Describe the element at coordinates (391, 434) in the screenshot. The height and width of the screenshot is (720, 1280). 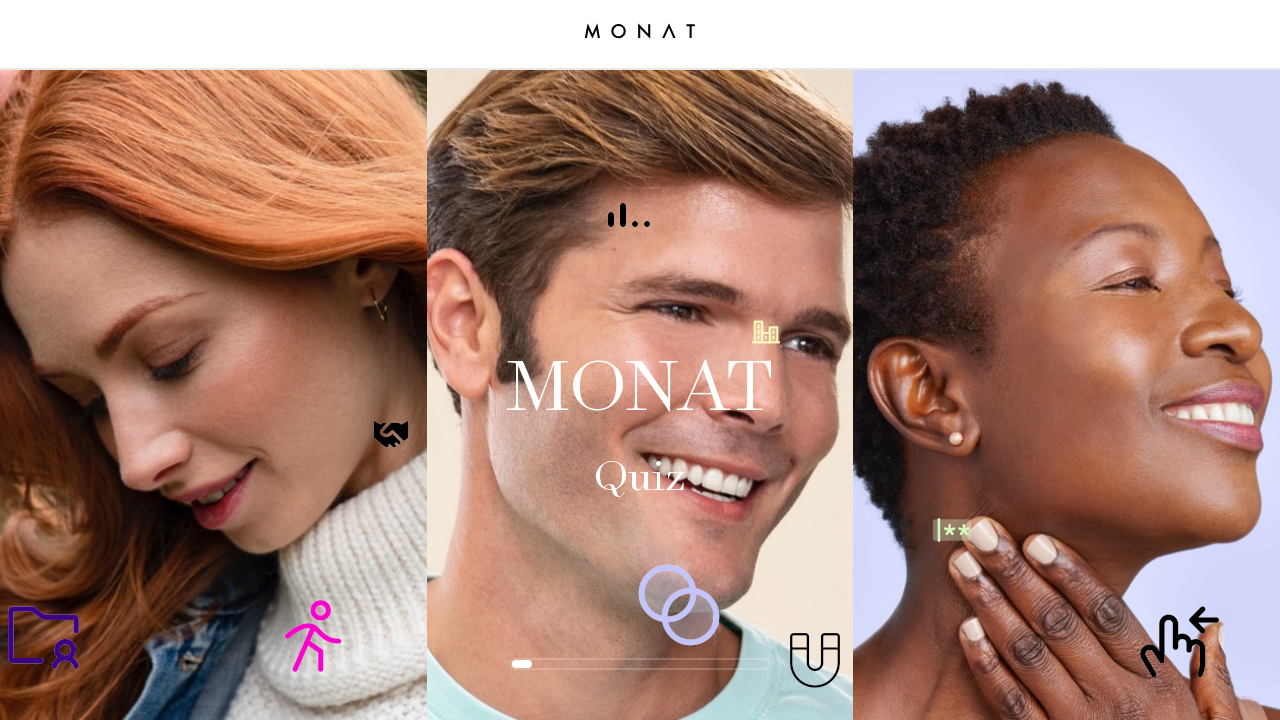
I see `indicates a partnership or collaboration` at that location.